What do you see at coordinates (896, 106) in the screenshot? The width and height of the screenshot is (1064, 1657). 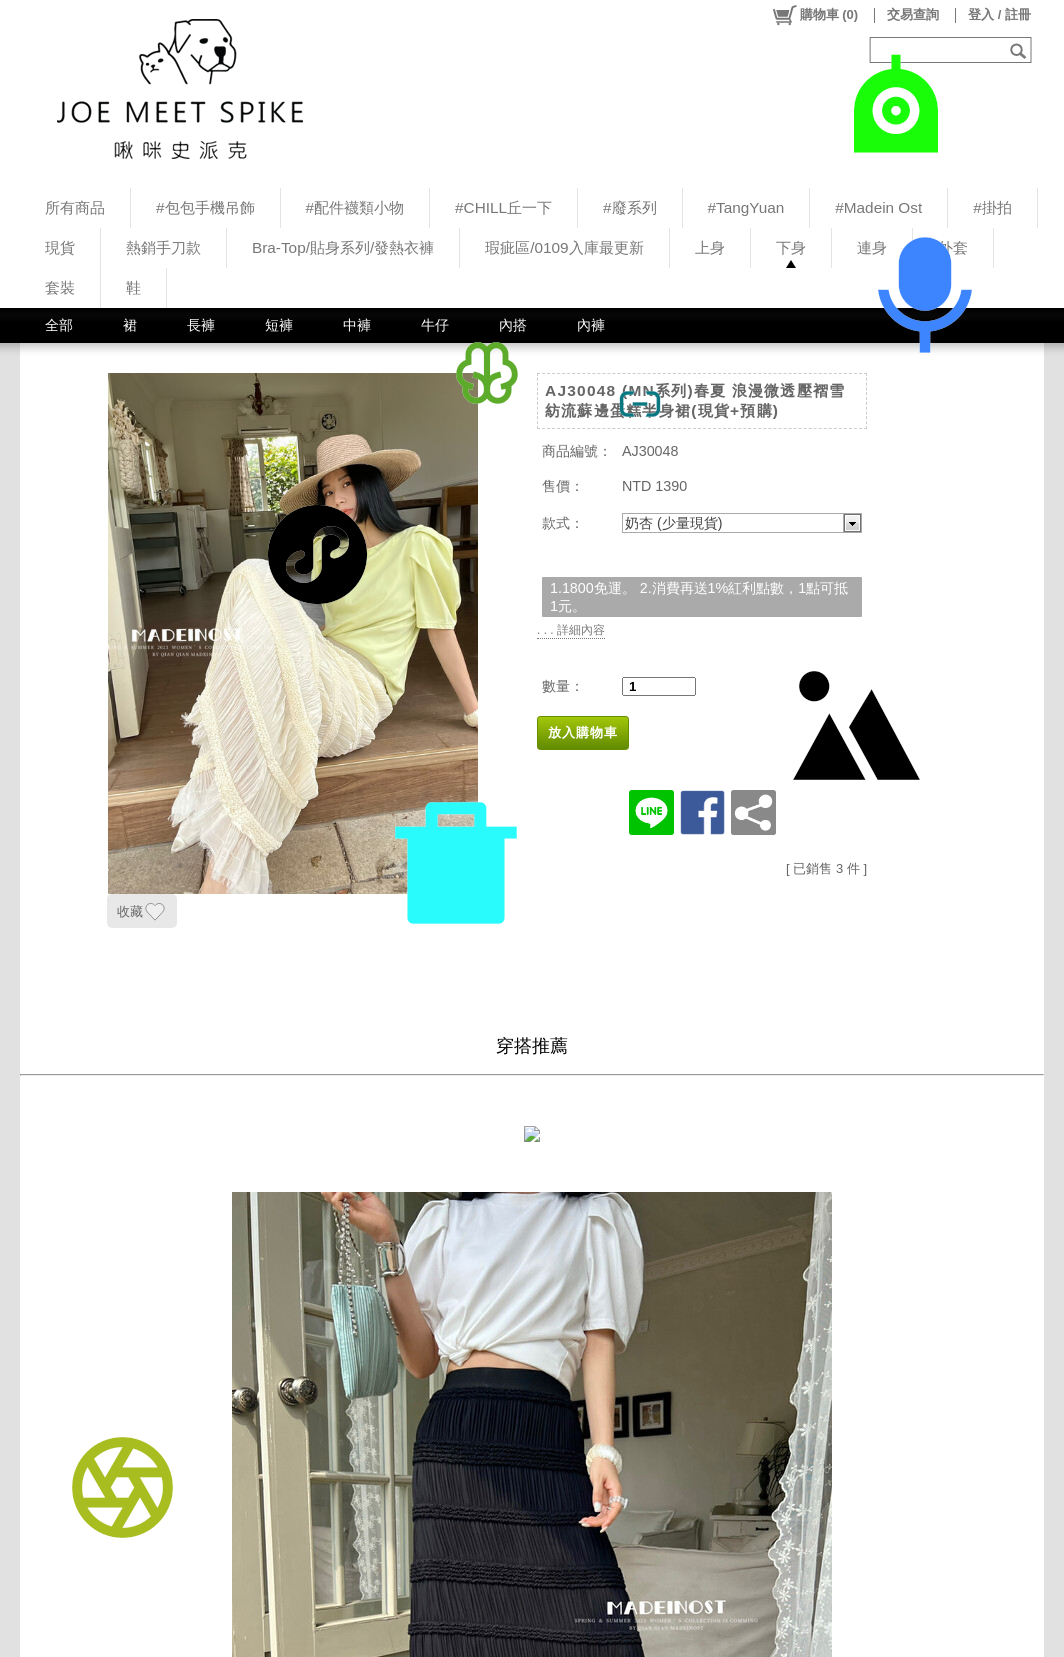 I see `access AI or chatbot features` at bounding box center [896, 106].